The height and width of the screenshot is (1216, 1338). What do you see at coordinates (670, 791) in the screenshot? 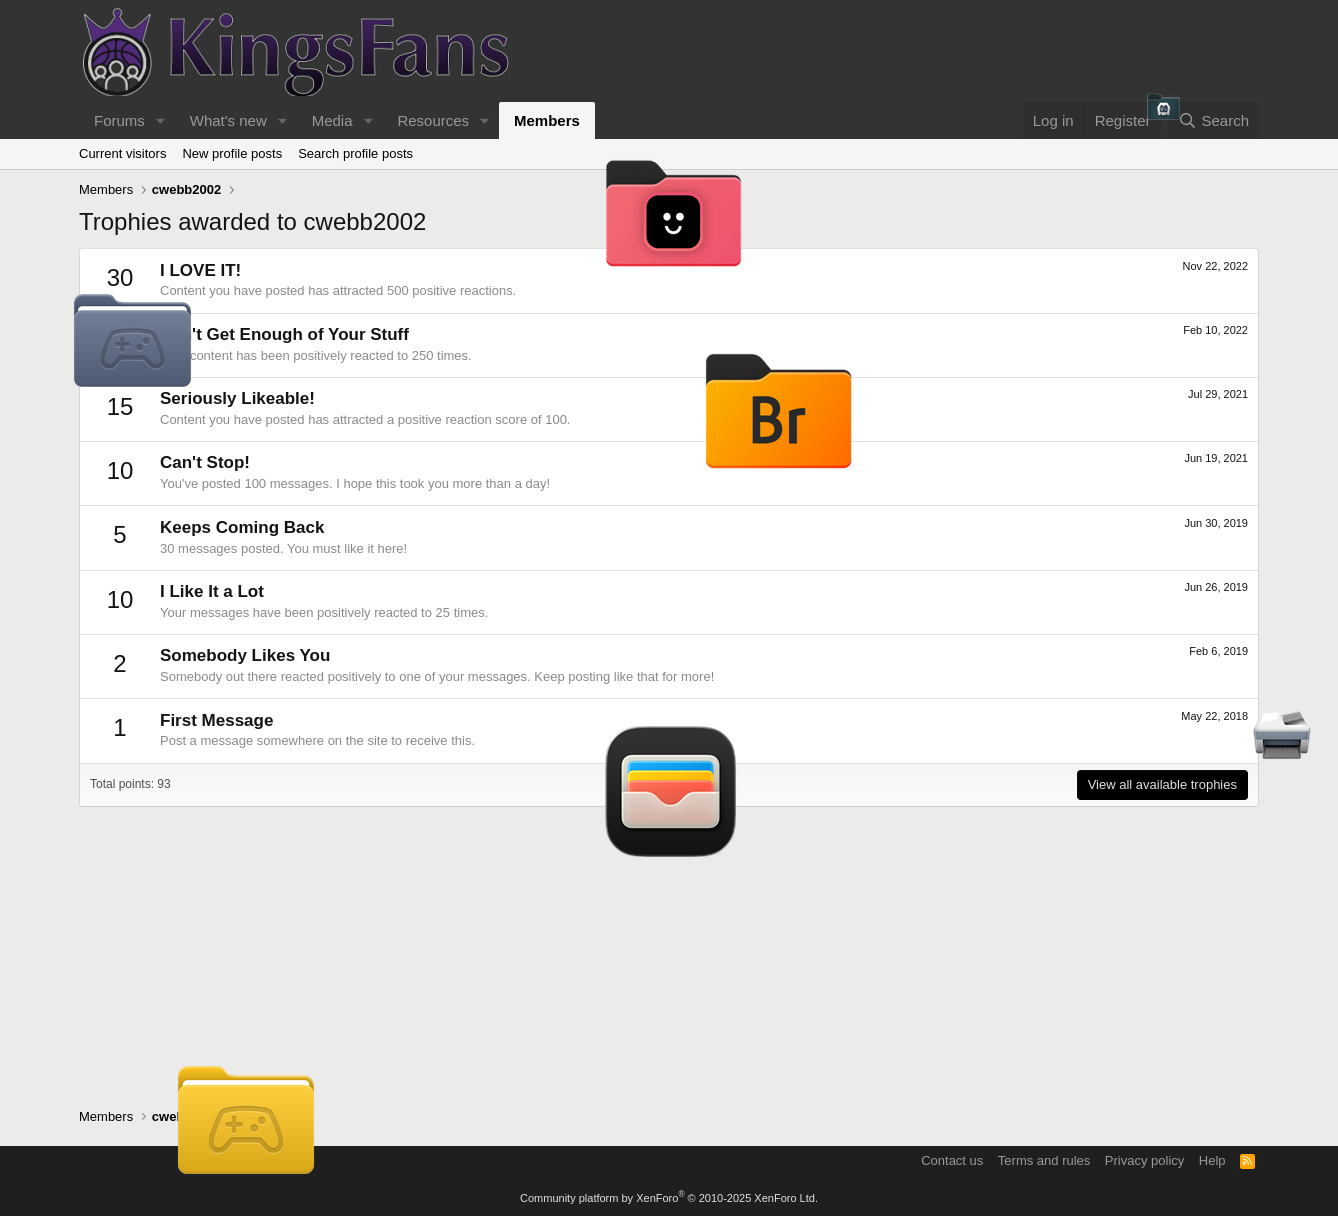
I see `open apple wallet app` at bounding box center [670, 791].